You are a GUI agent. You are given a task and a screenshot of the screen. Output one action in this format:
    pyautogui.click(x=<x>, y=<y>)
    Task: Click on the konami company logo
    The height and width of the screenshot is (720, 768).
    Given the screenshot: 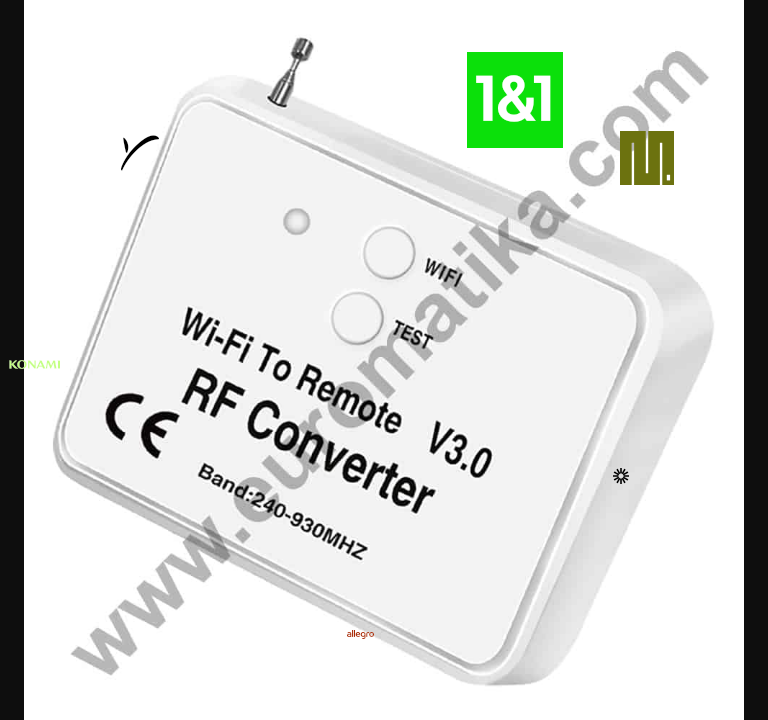 What is the action you would take?
    pyautogui.click(x=34, y=364)
    